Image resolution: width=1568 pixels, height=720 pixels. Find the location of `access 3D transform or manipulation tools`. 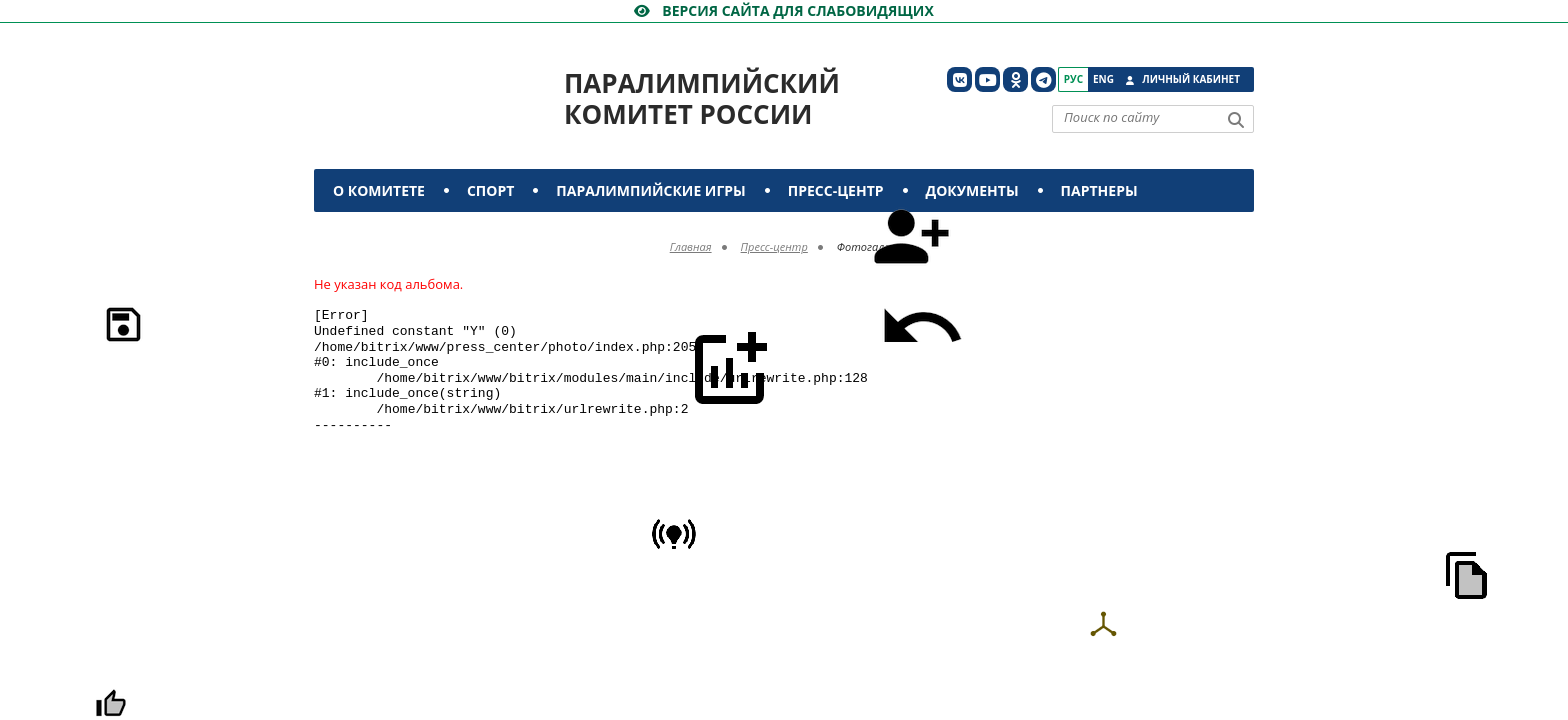

access 3D transform or manipulation tools is located at coordinates (1103, 624).